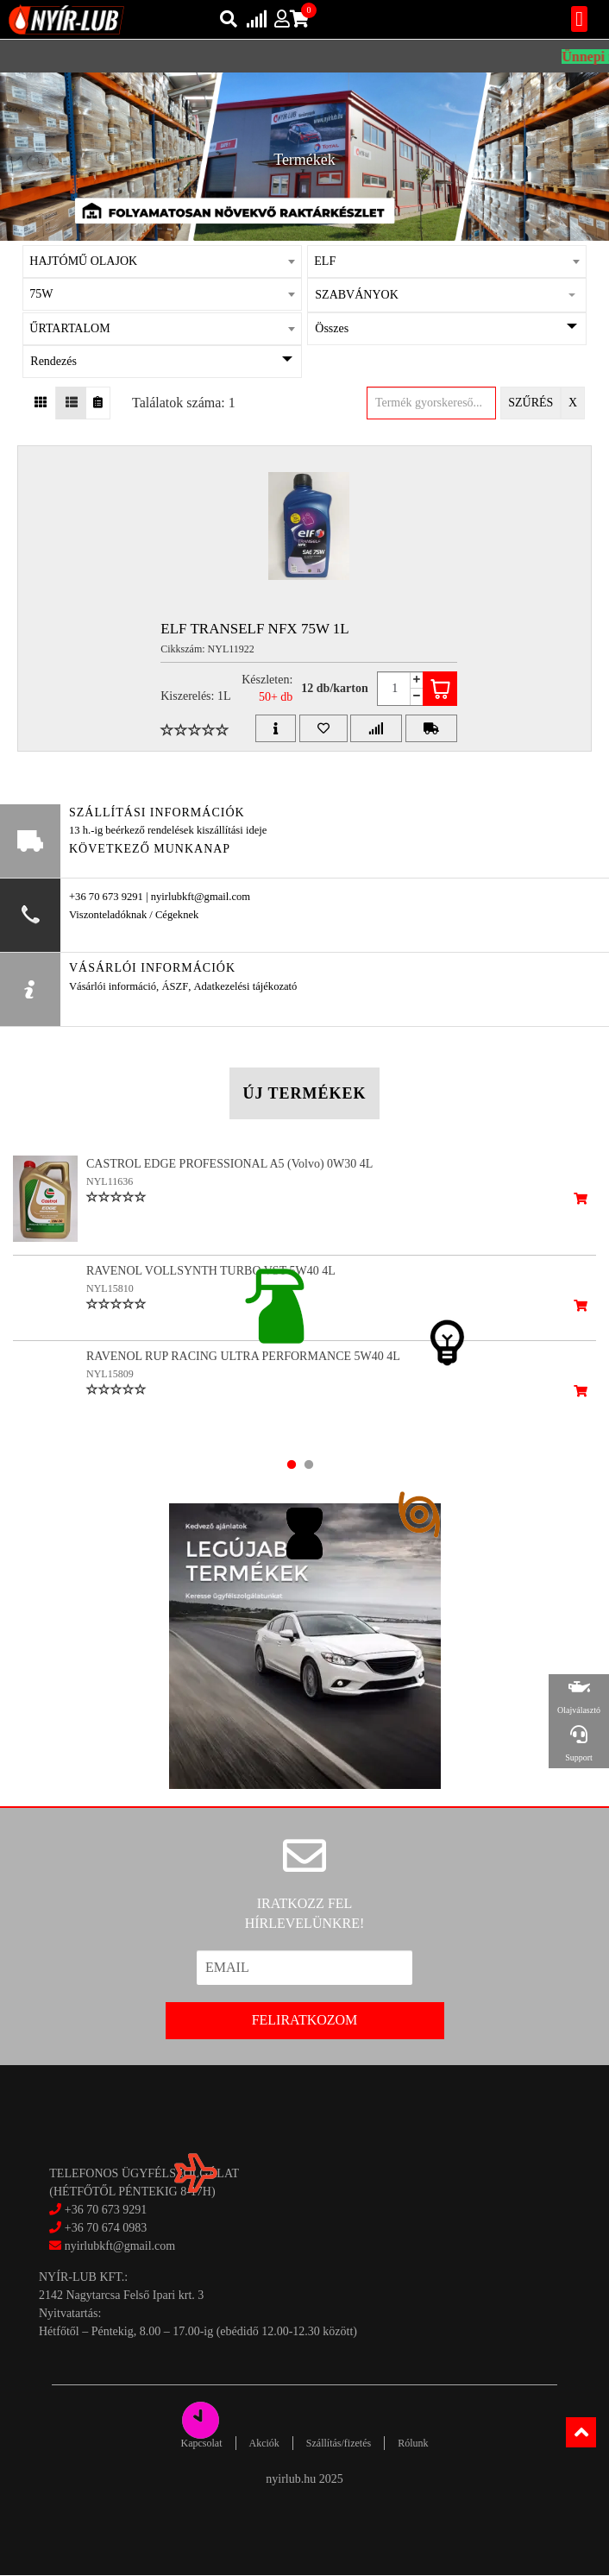 This screenshot has height=2576, width=609. Describe the element at coordinates (200, 2420) in the screenshot. I see `indicates the current time is 10 o'clock` at that location.